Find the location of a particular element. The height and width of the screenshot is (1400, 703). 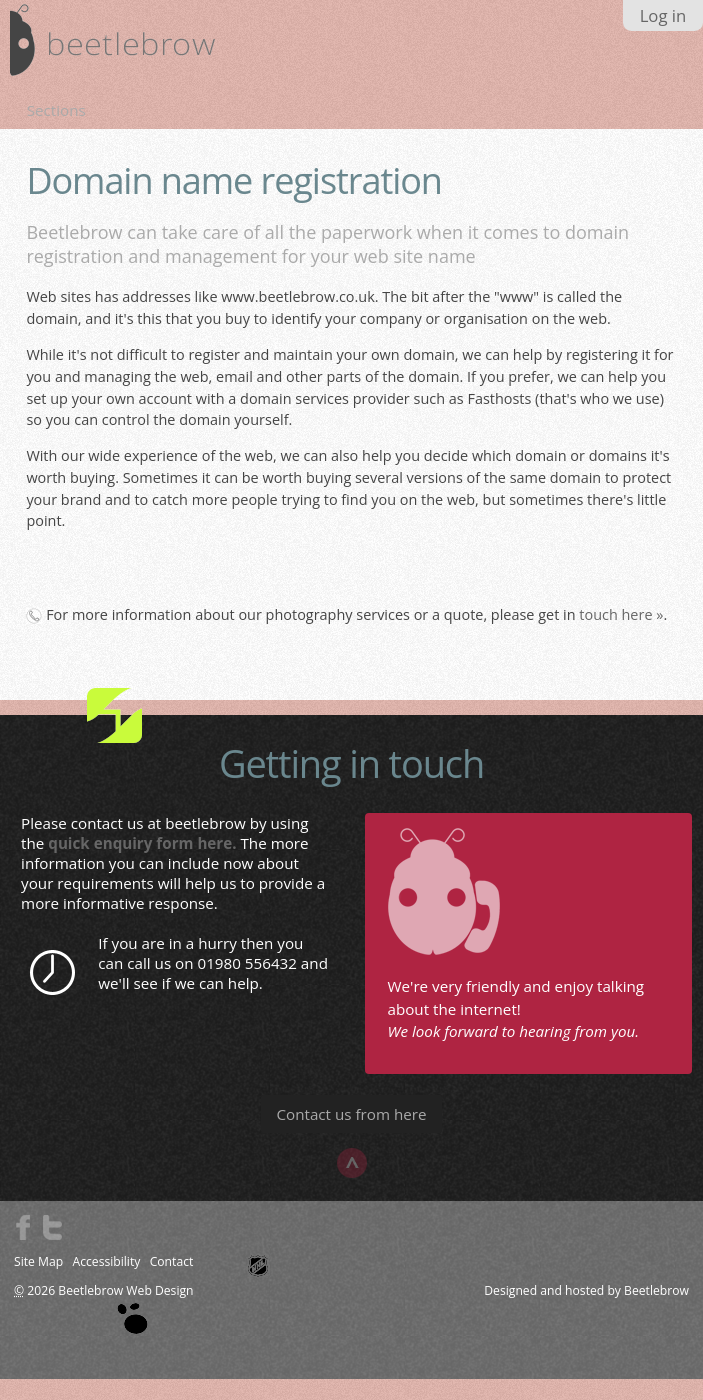

open Coggle mind mapping app is located at coordinates (114, 715).